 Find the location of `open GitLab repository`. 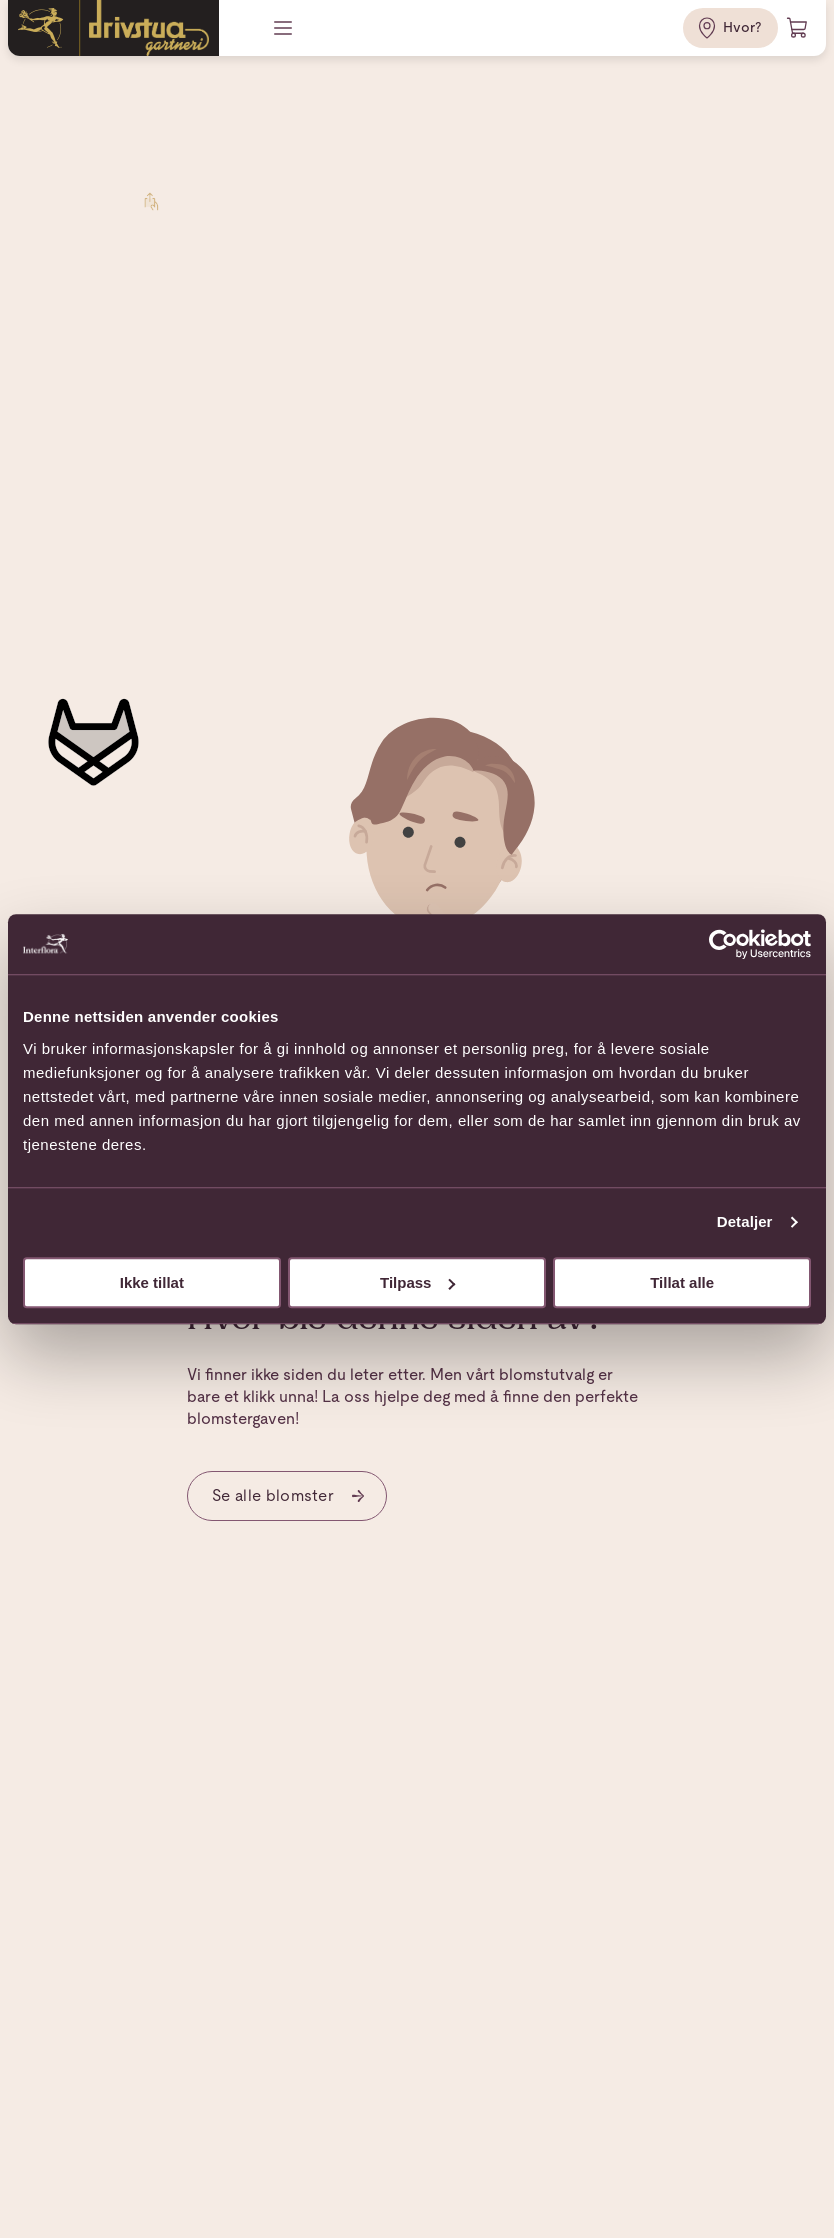

open GitLab repository is located at coordinates (93, 740).